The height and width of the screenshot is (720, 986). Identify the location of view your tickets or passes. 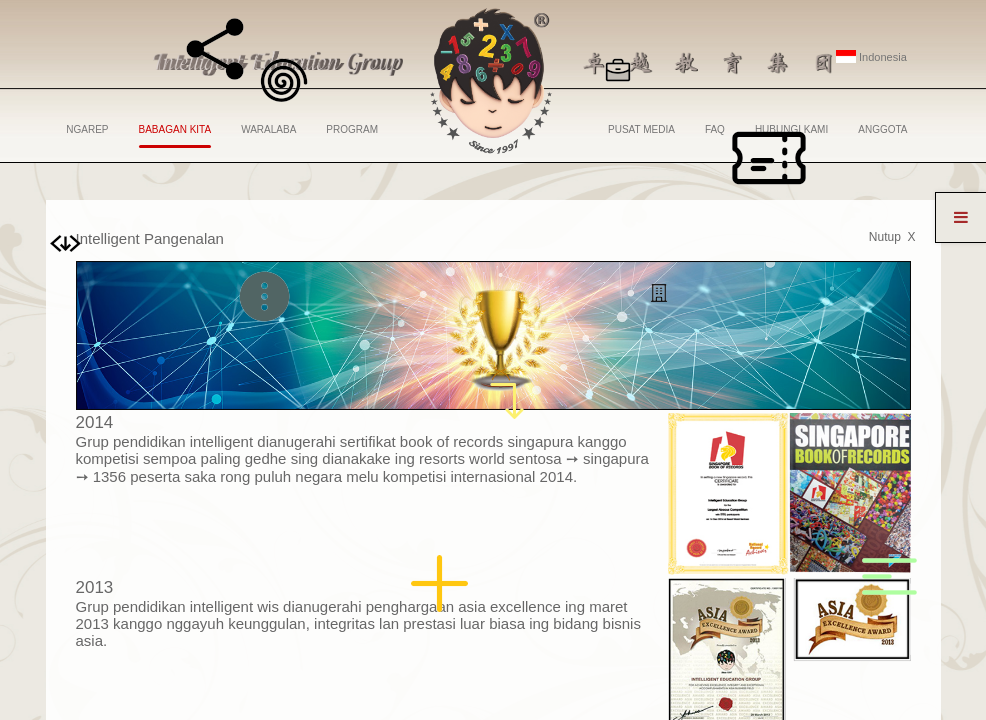
(769, 158).